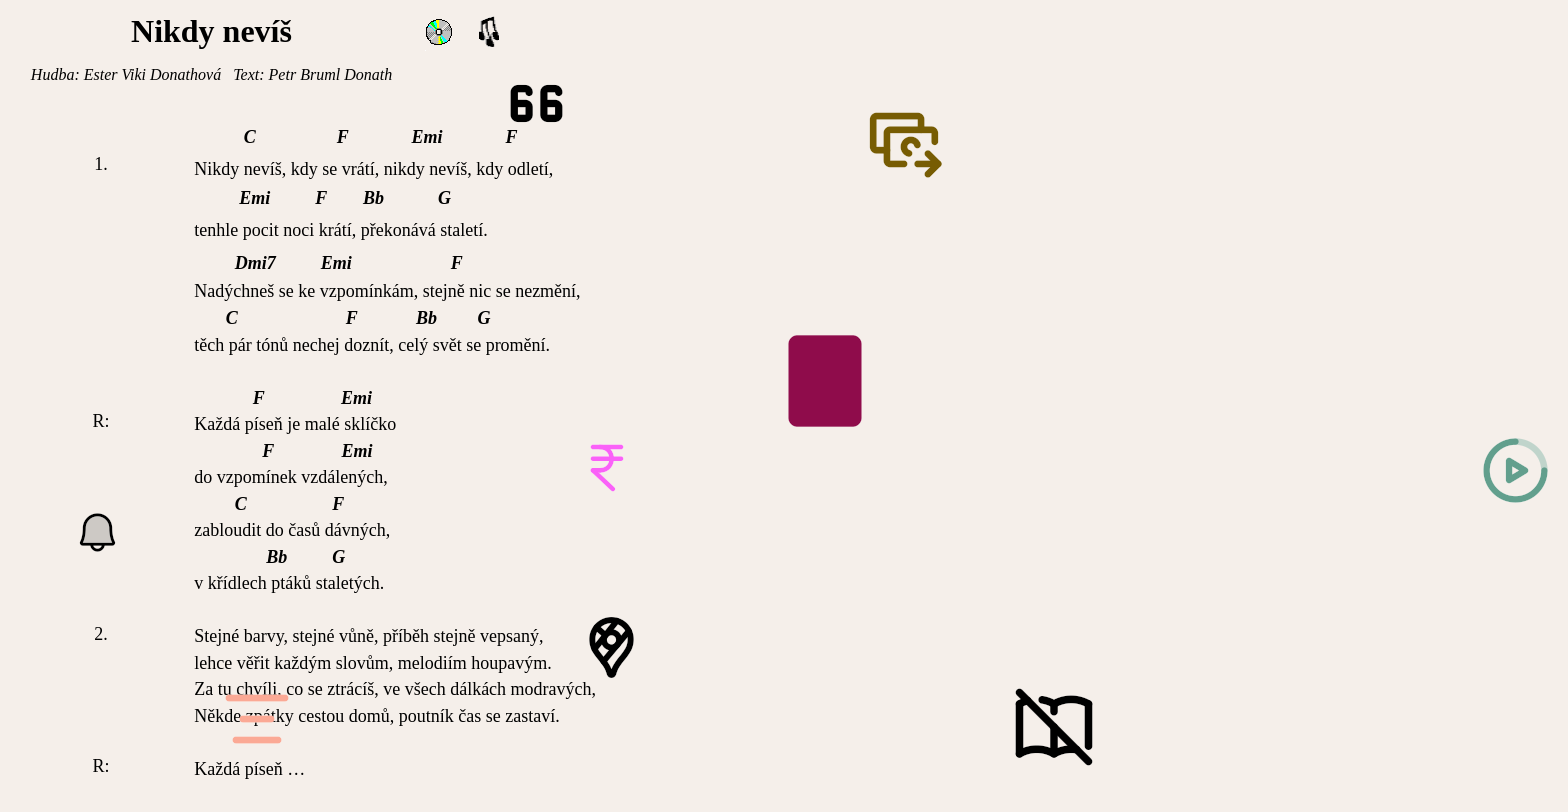  What do you see at coordinates (825, 381) in the screenshot?
I see `switch to single column layout` at bounding box center [825, 381].